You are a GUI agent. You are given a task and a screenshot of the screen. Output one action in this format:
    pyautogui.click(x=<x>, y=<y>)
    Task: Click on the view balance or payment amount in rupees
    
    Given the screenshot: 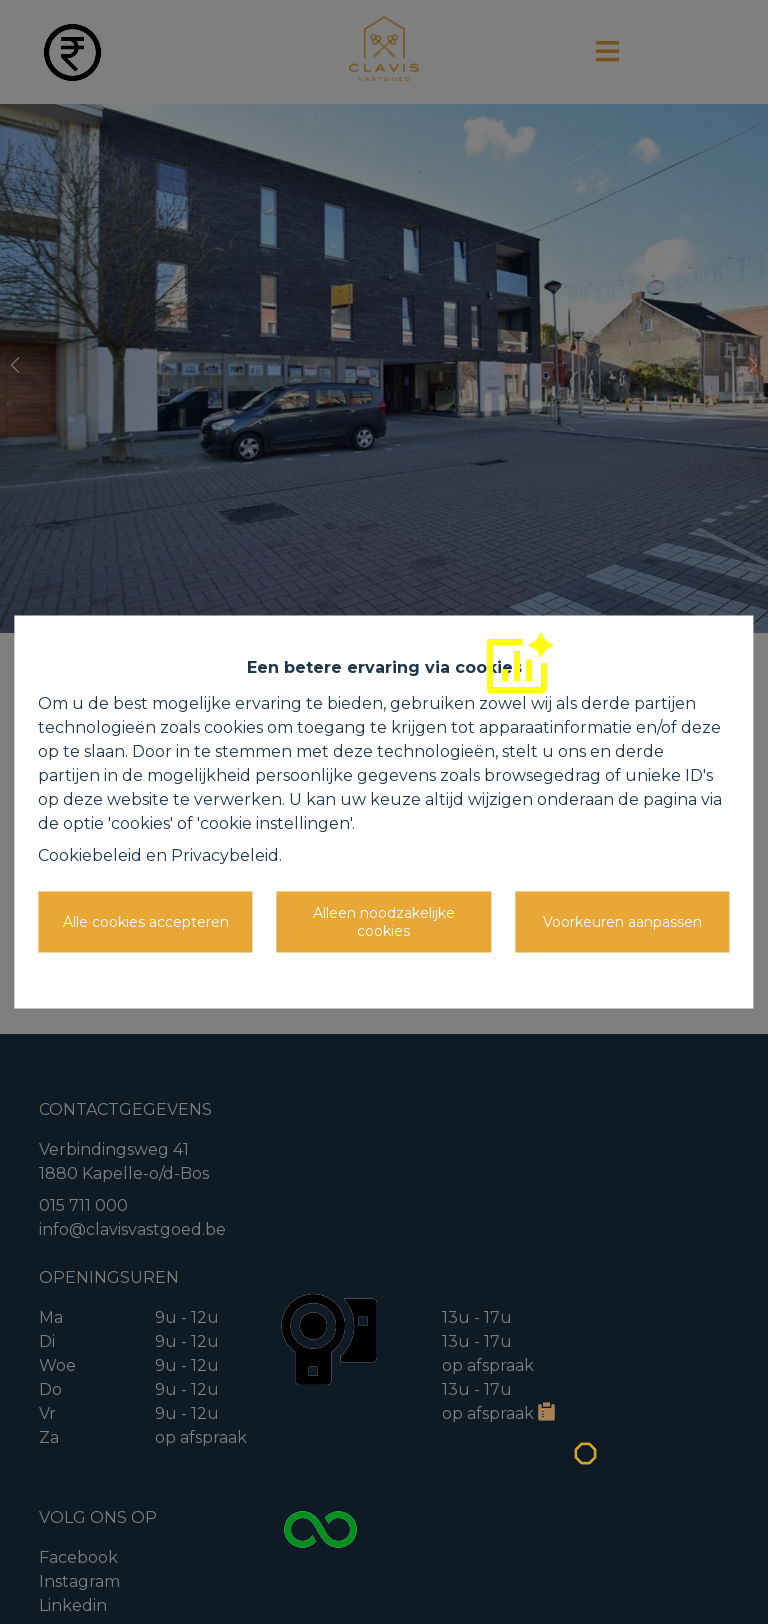 What is the action you would take?
    pyautogui.click(x=72, y=52)
    